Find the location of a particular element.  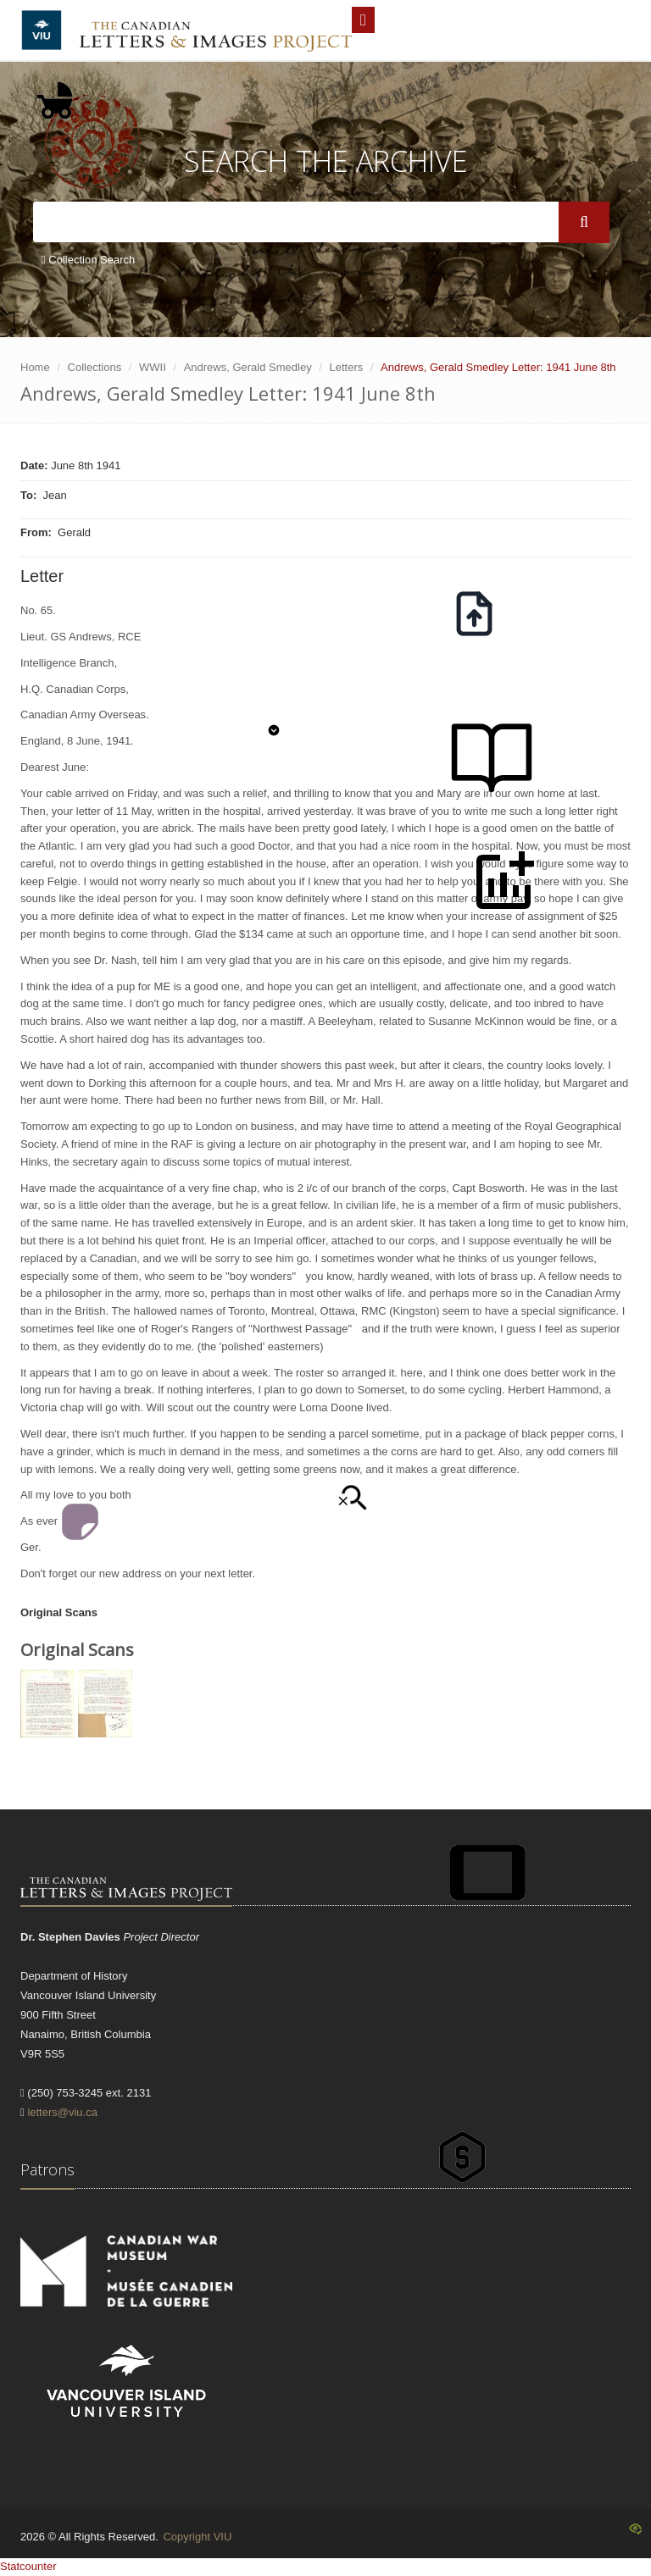

add a sticker to your message is located at coordinates (80, 1521).